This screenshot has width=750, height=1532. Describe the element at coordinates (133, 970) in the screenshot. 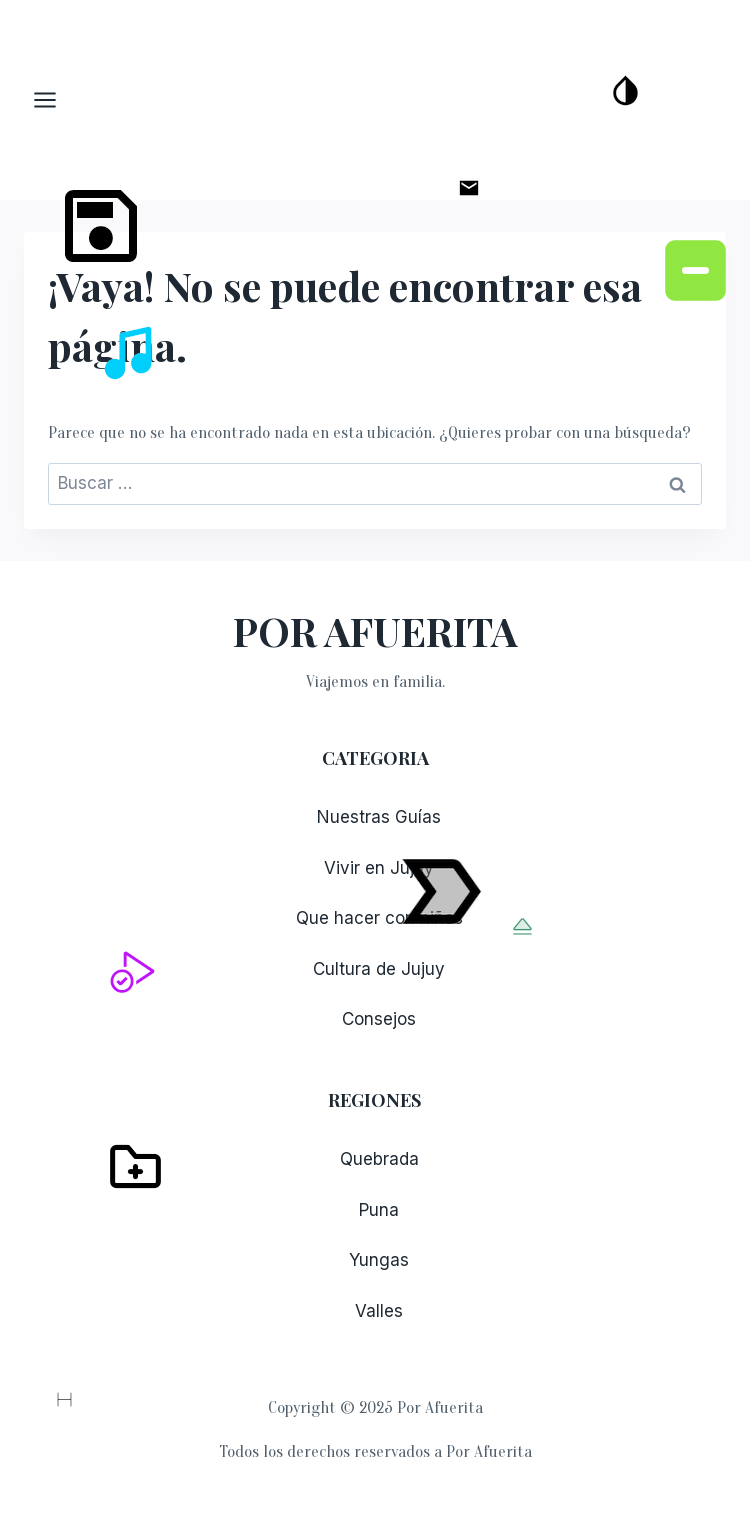

I see `run tests with code coverage enabled` at that location.